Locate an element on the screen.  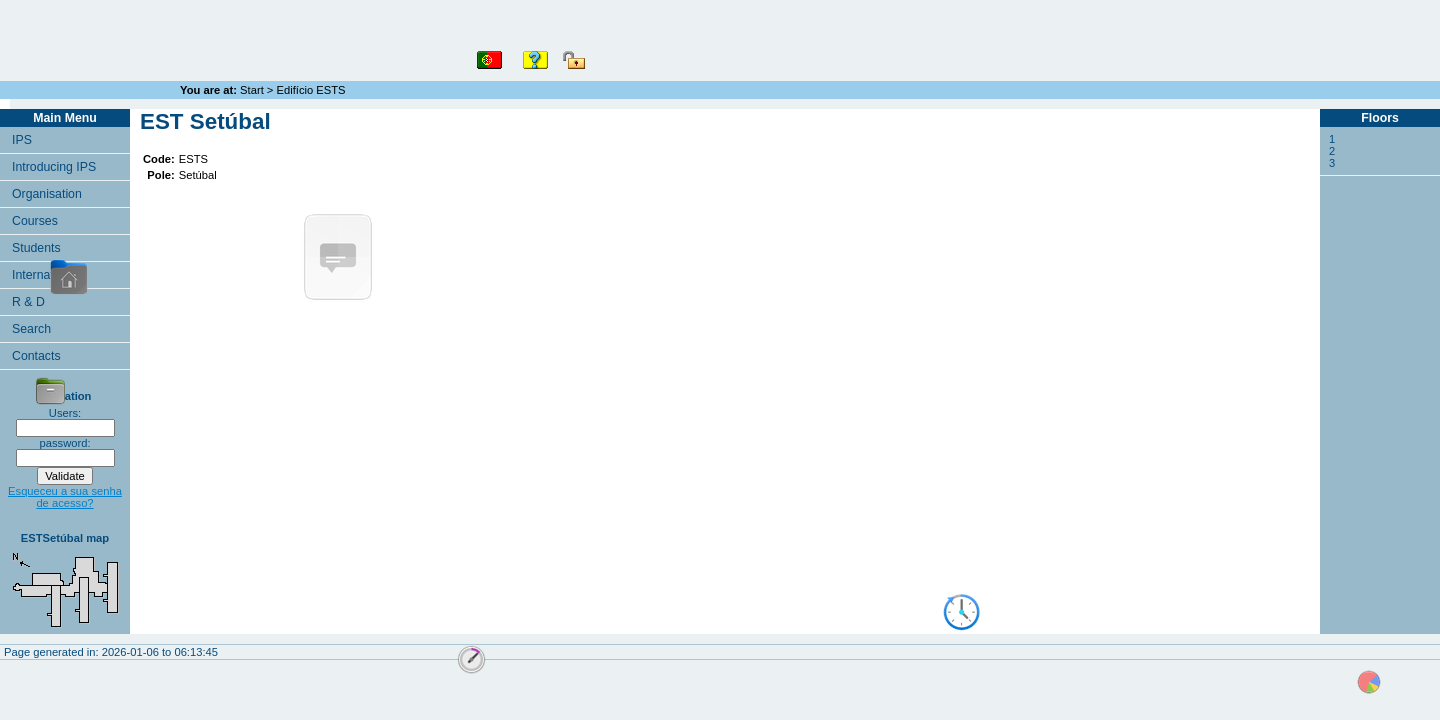
open the reservations app is located at coordinates (962, 612).